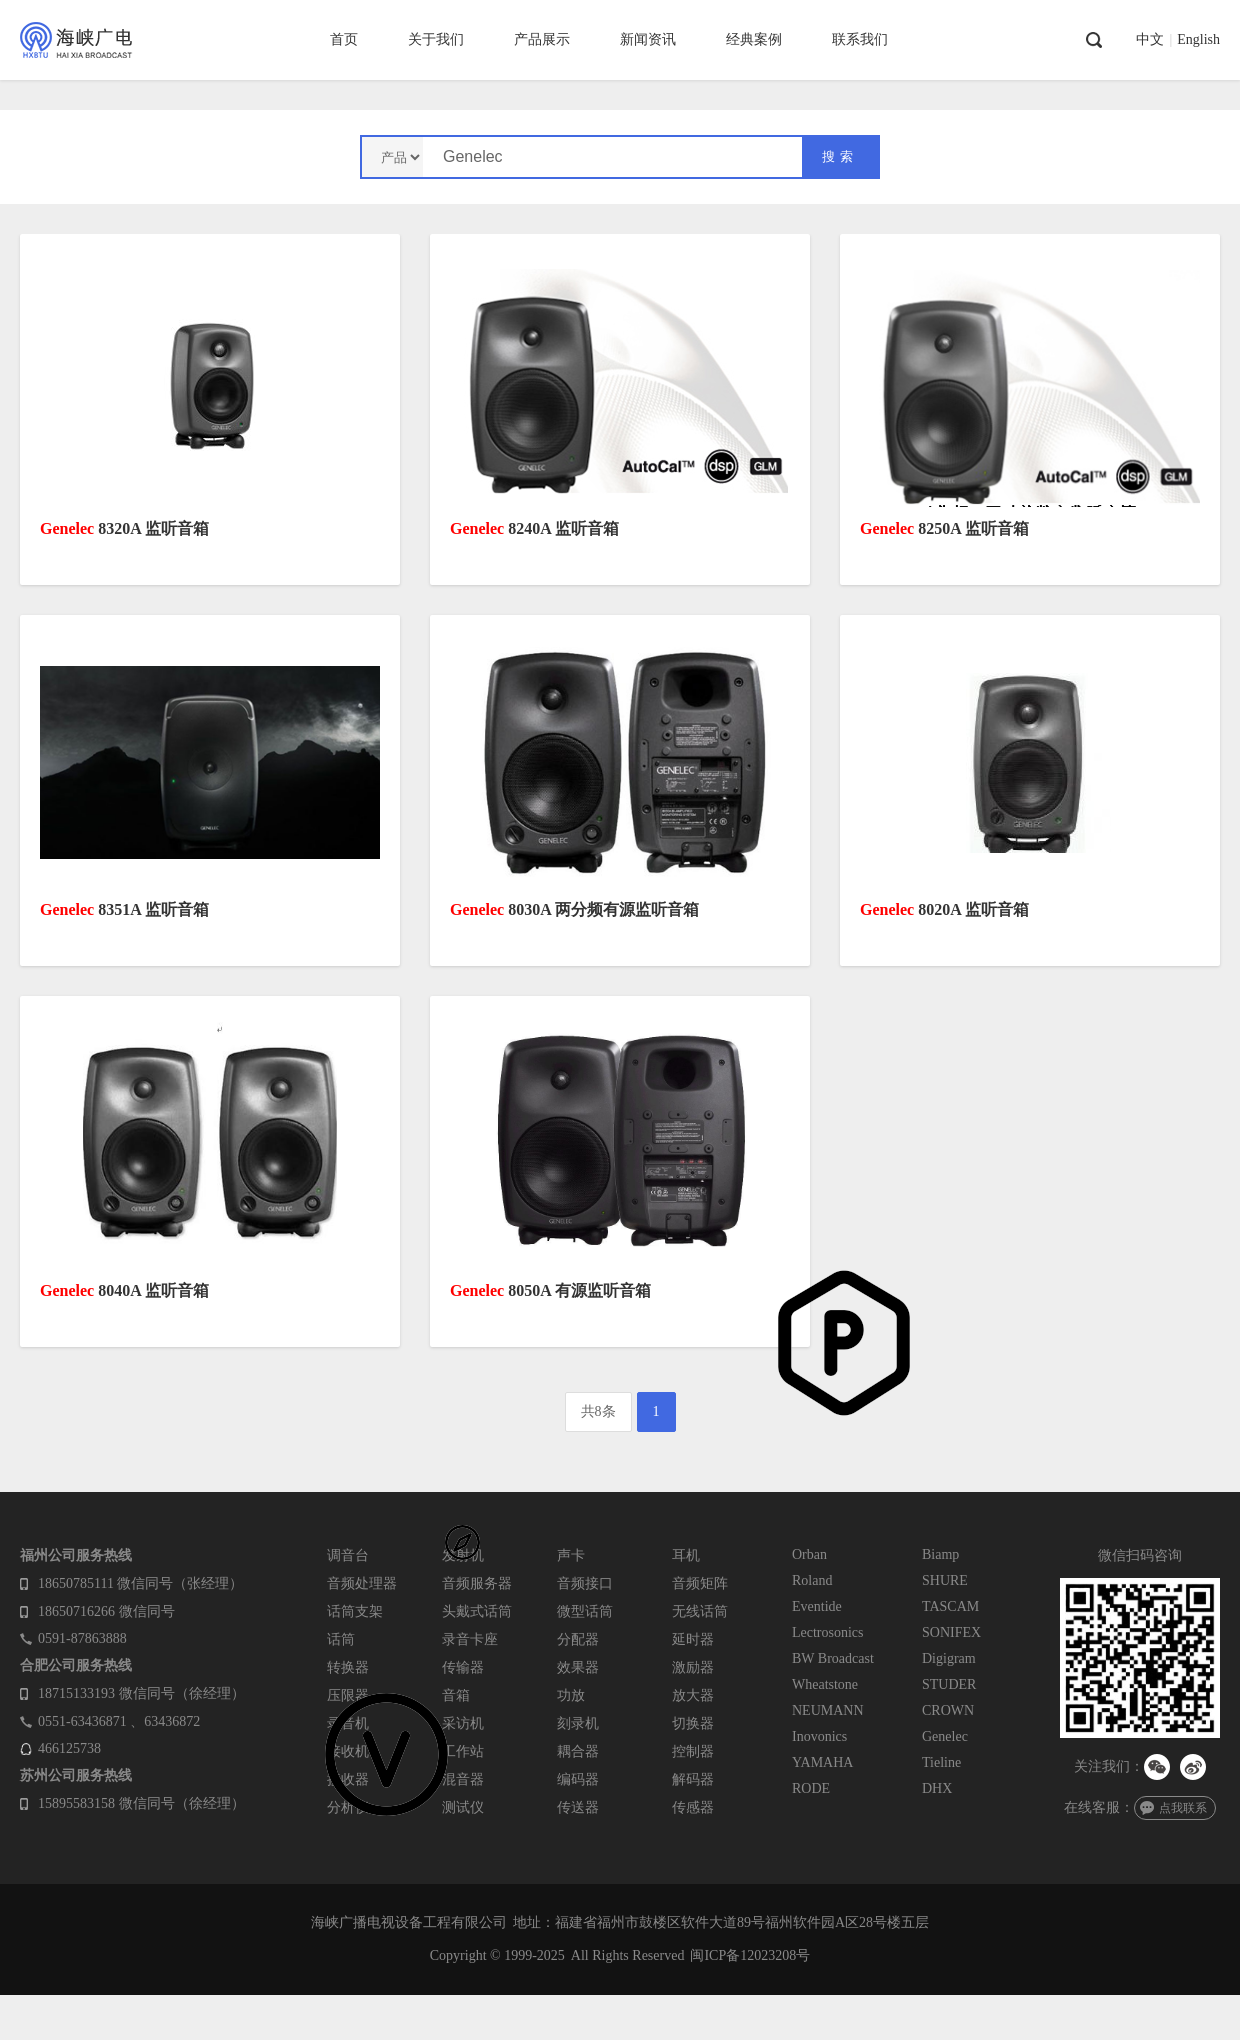  What do you see at coordinates (462, 1542) in the screenshot?
I see `access navigation or directions` at bounding box center [462, 1542].